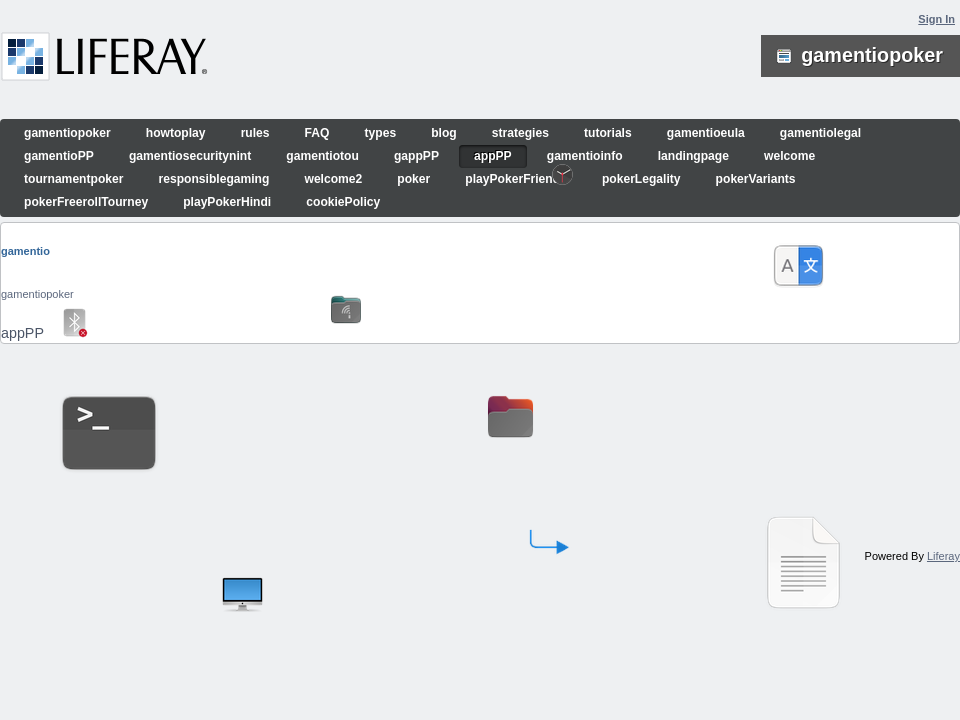 This screenshot has width=960, height=720. What do you see at coordinates (550, 539) in the screenshot?
I see `forward an email message` at bounding box center [550, 539].